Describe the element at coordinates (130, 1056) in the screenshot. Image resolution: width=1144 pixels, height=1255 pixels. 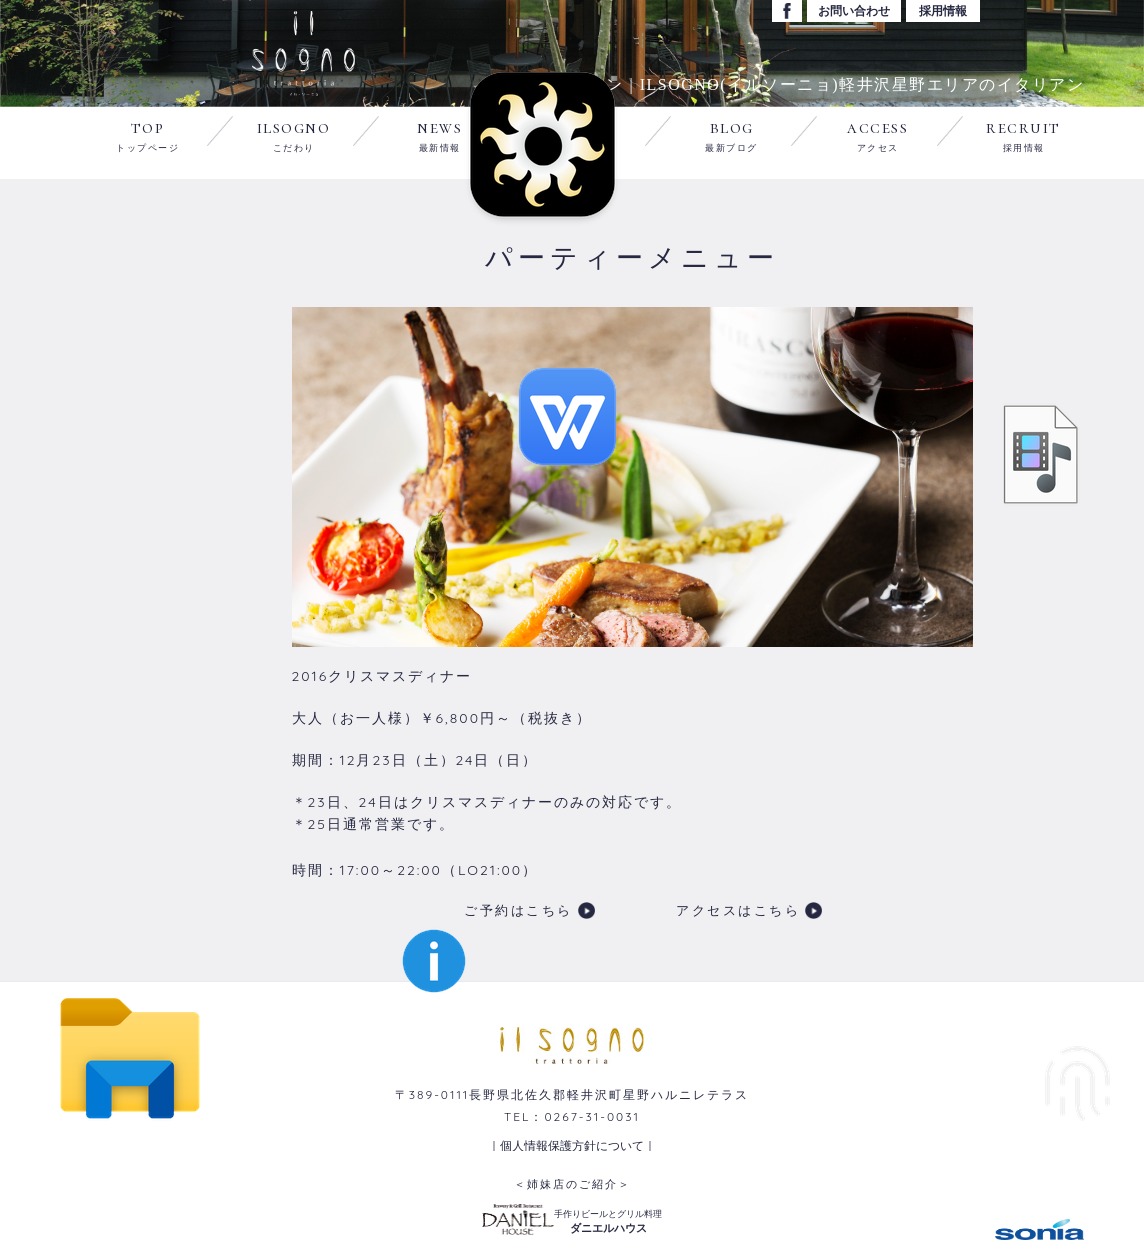
I see `open windows file explorer` at that location.